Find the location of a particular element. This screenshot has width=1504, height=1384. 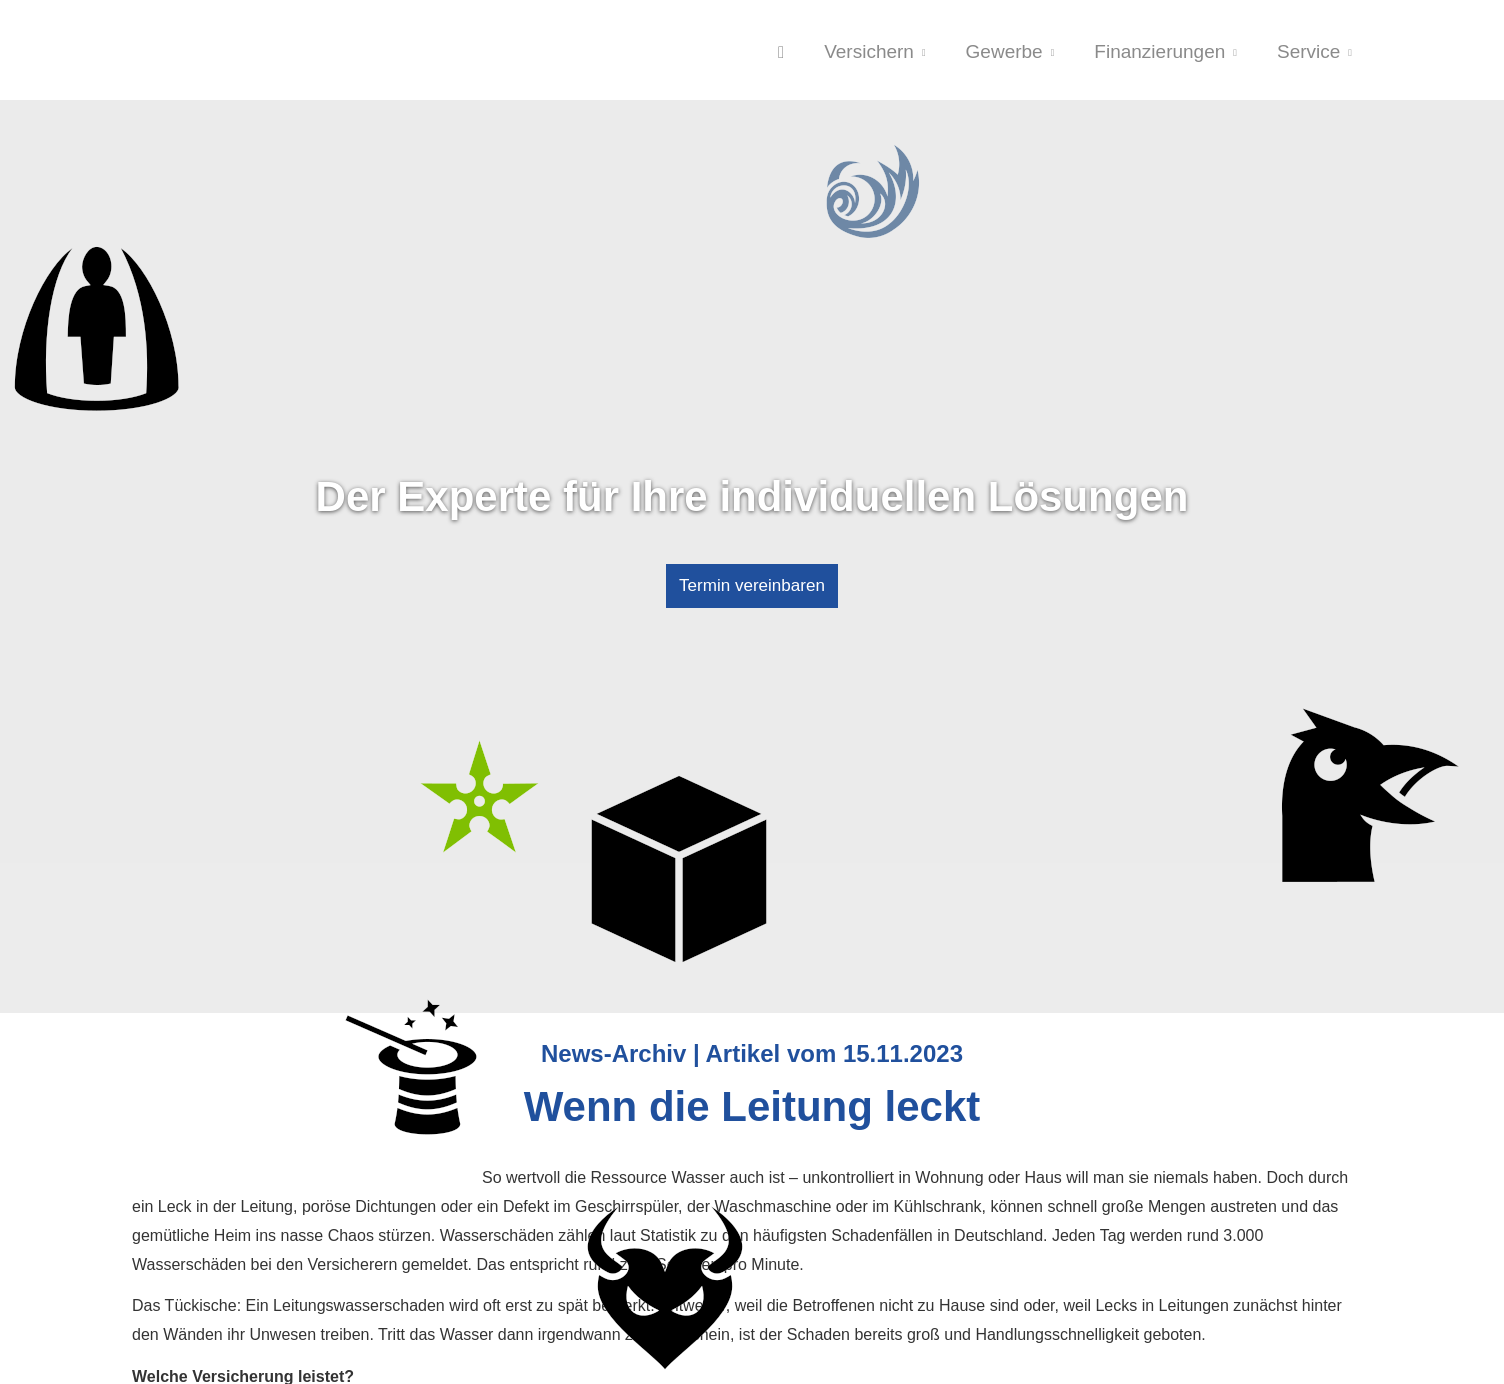

indicates a villain or antagonist character with romantic themes is located at coordinates (665, 1287).